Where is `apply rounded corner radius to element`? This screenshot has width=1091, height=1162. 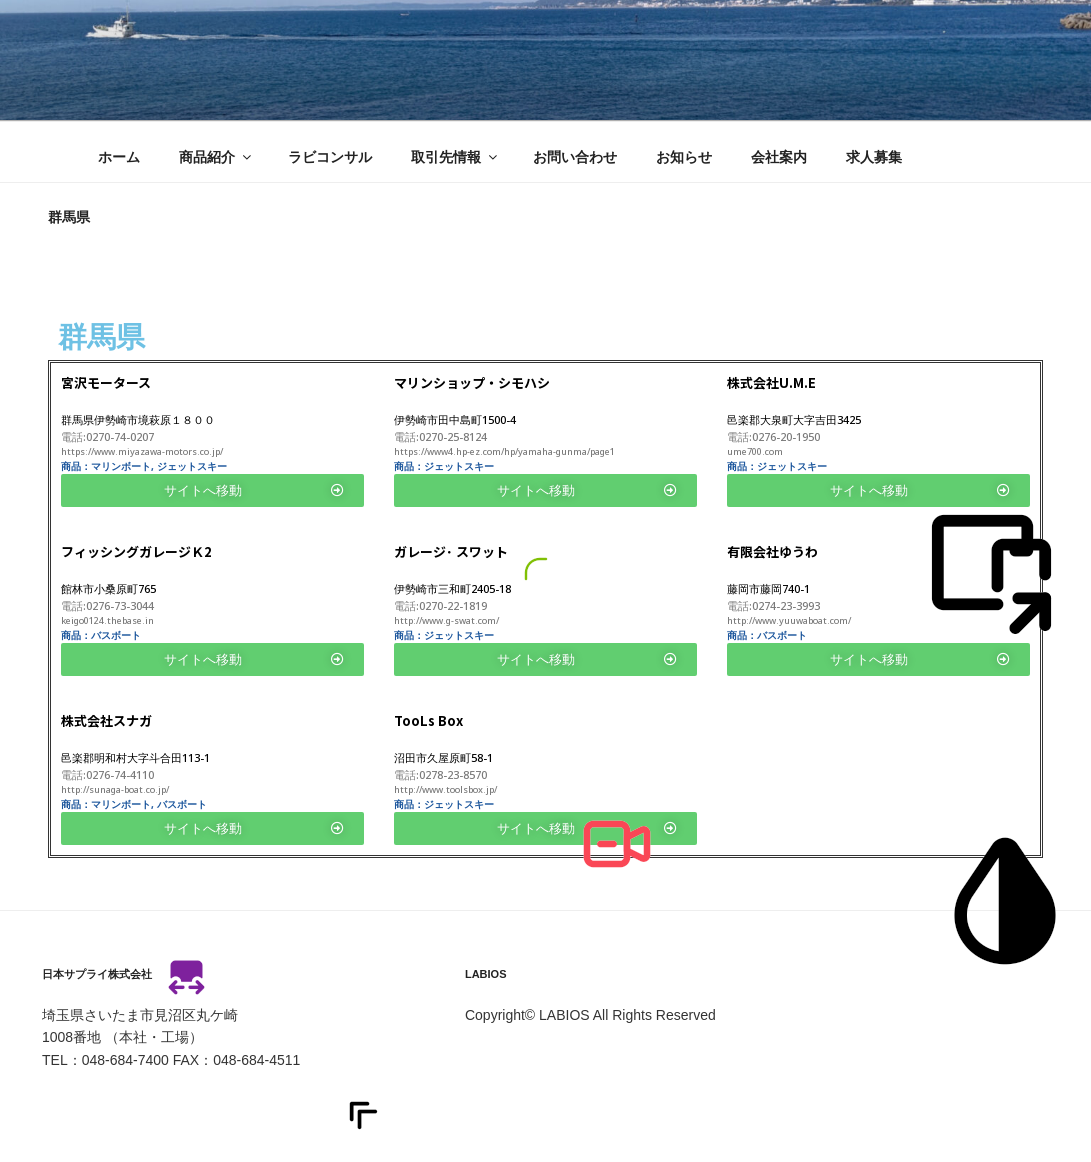 apply rounded corner radius to element is located at coordinates (536, 569).